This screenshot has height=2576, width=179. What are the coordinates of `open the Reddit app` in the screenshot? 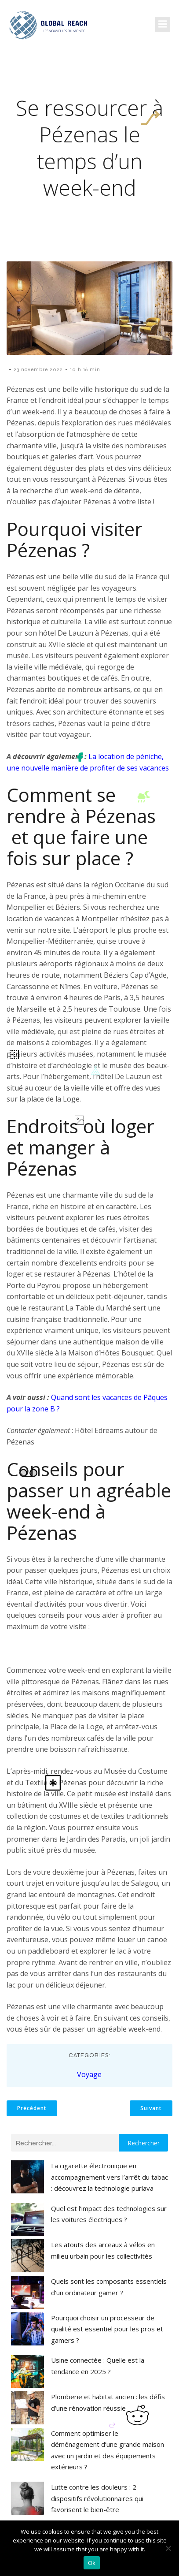 It's located at (137, 2416).